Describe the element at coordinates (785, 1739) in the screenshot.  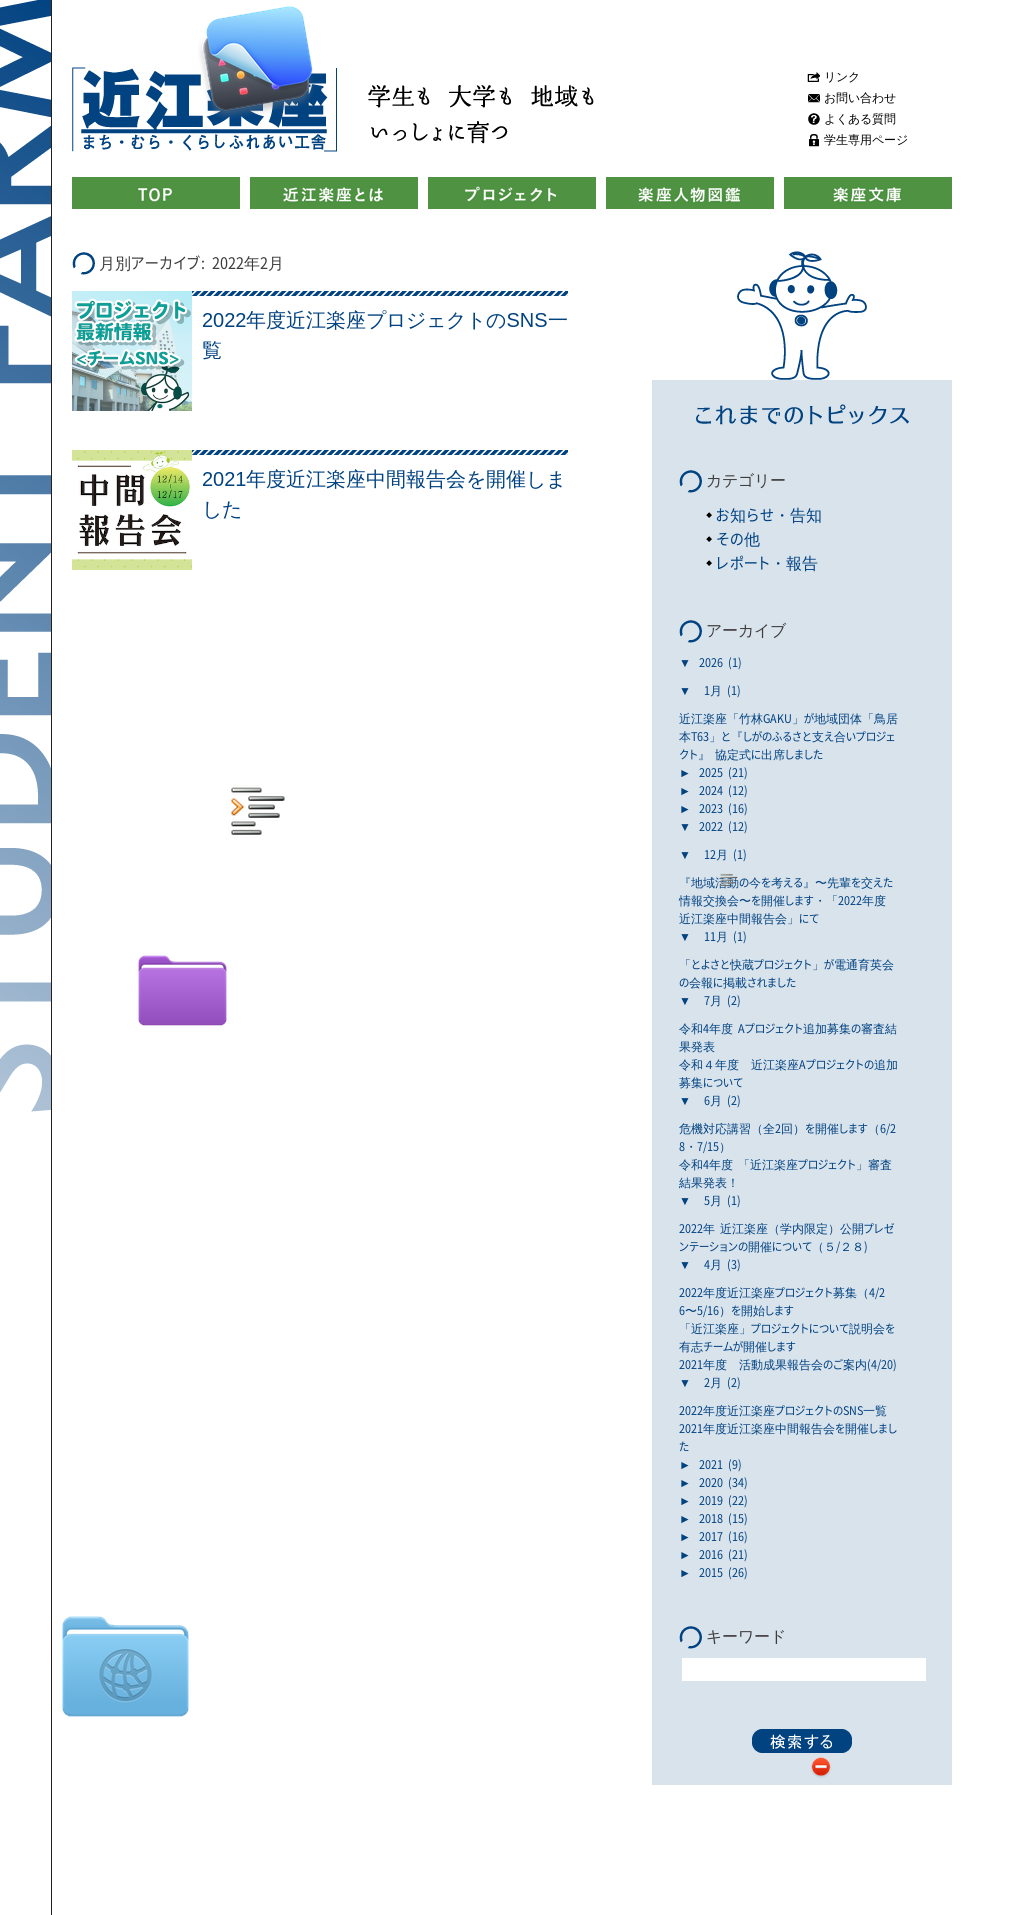
I see `indicates a private or restricted folder` at that location.